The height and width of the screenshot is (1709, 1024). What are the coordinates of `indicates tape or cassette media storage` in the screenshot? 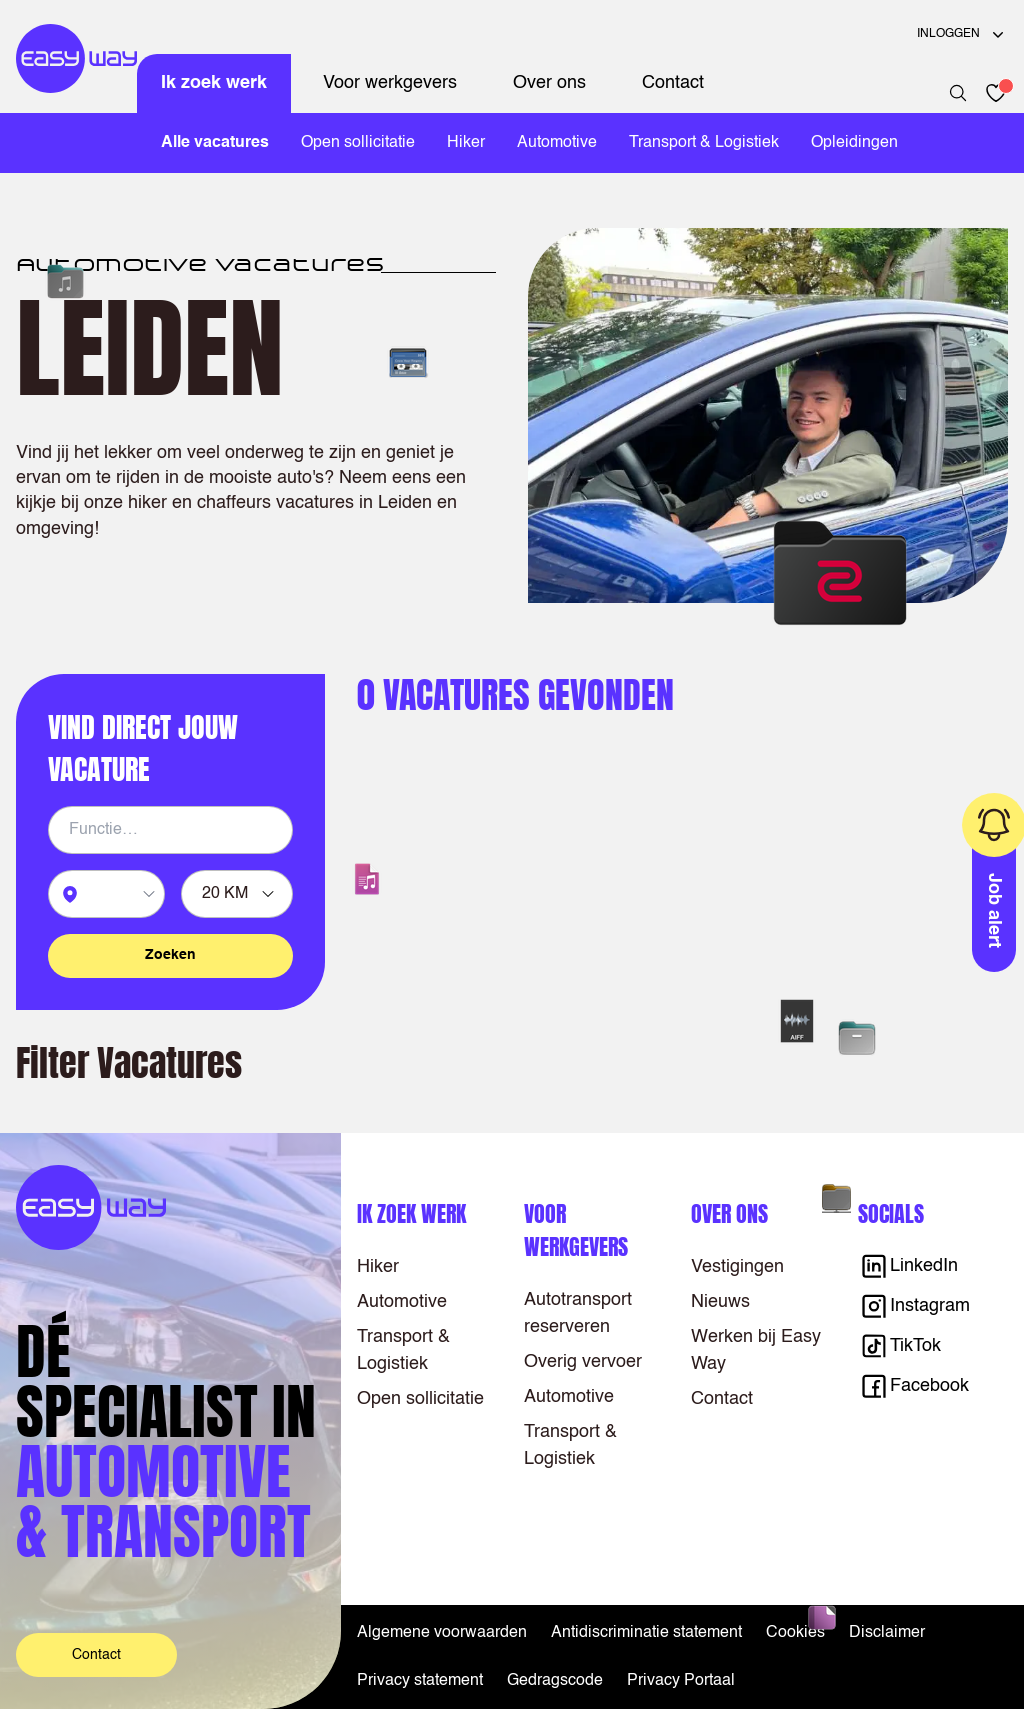 It's located at (408, 364).